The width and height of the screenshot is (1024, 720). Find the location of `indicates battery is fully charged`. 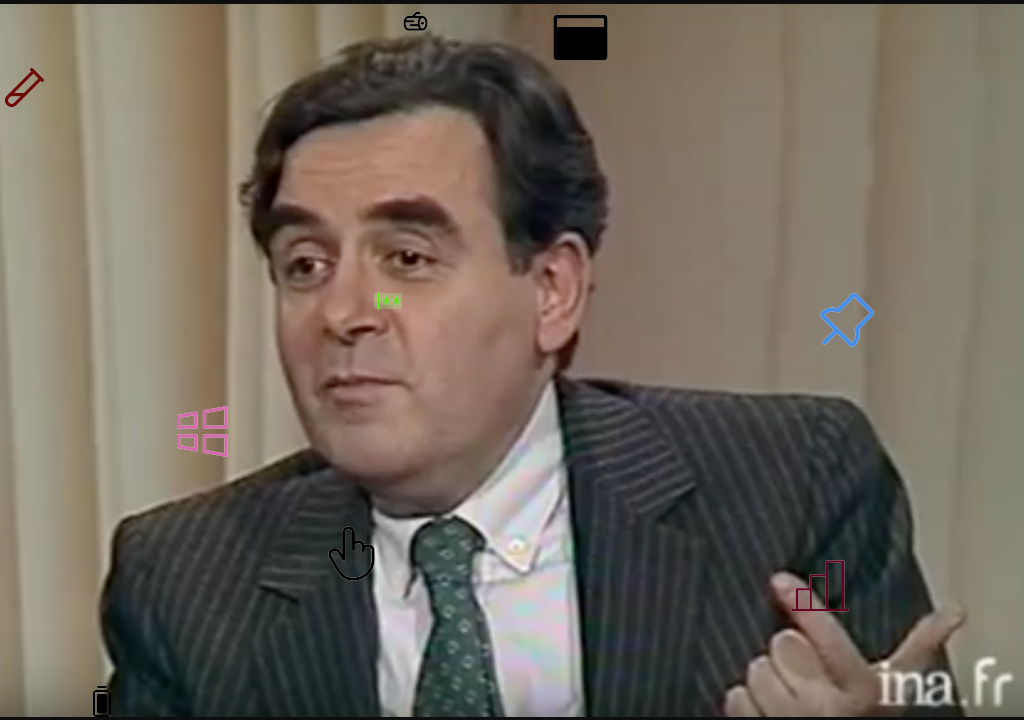

indicates battery is fully charged is located at coordinates (102, 702).